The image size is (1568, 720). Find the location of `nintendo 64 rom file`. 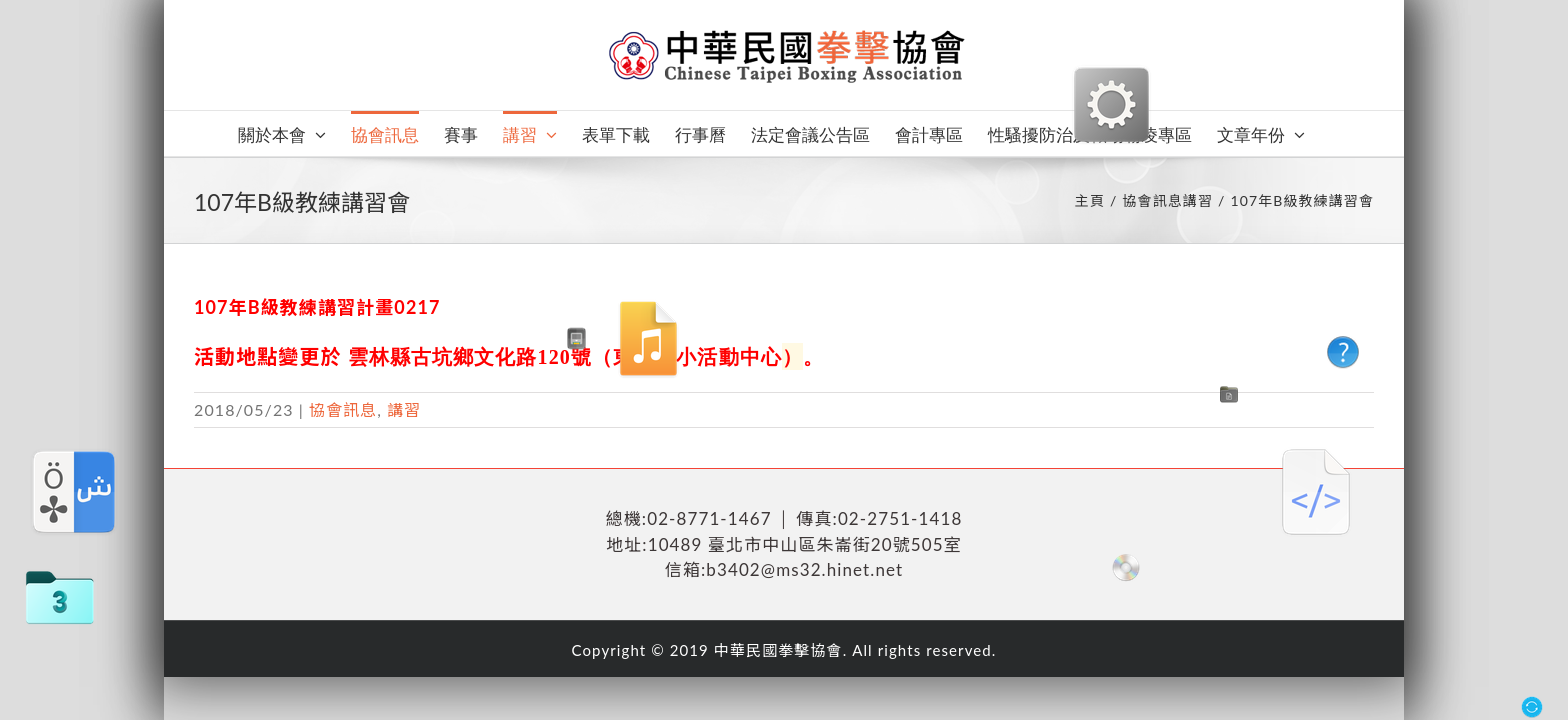

nintendo 64 rom file is located at coordinates (576, 338).